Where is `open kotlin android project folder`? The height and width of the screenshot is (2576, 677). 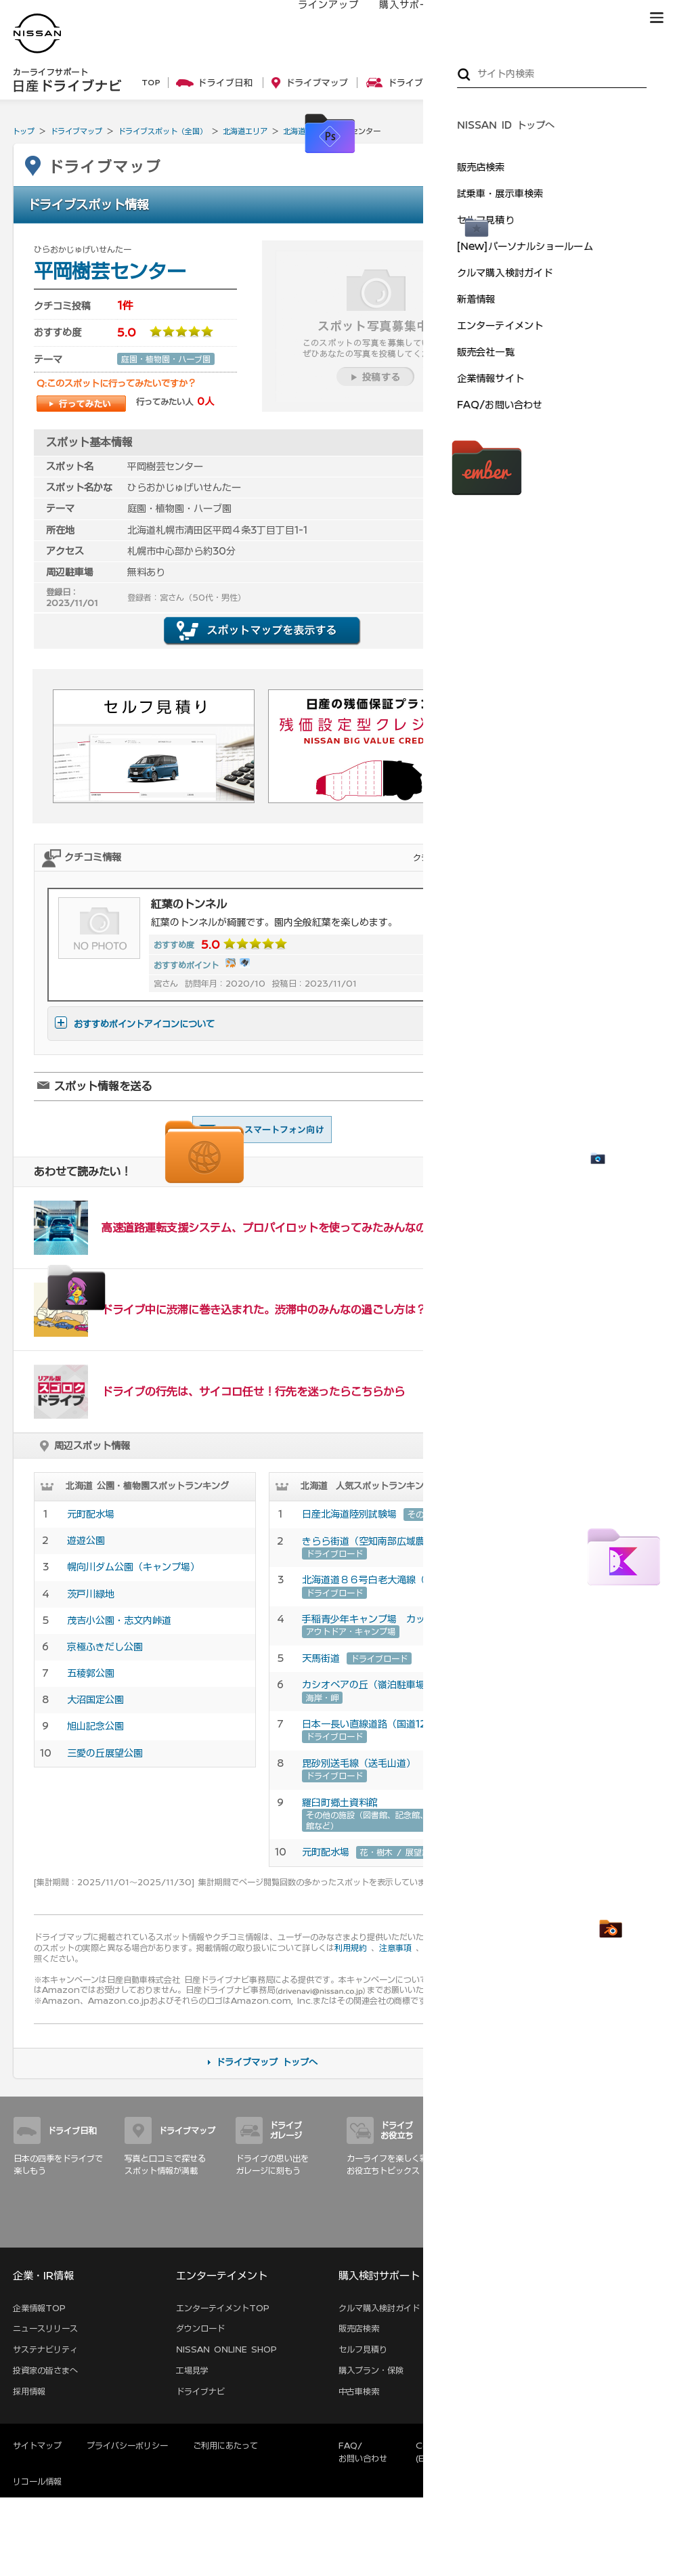 open kotlin android project folder is located at coordinates (624, 1559).